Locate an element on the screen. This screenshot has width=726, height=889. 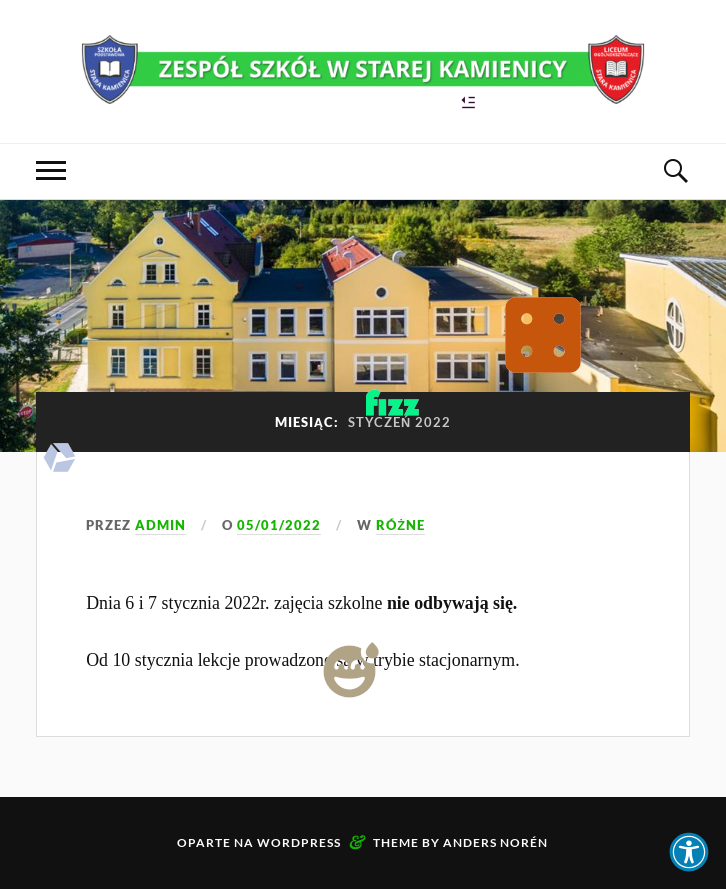
fizz app or service logo is located at coordinates (392, 402).